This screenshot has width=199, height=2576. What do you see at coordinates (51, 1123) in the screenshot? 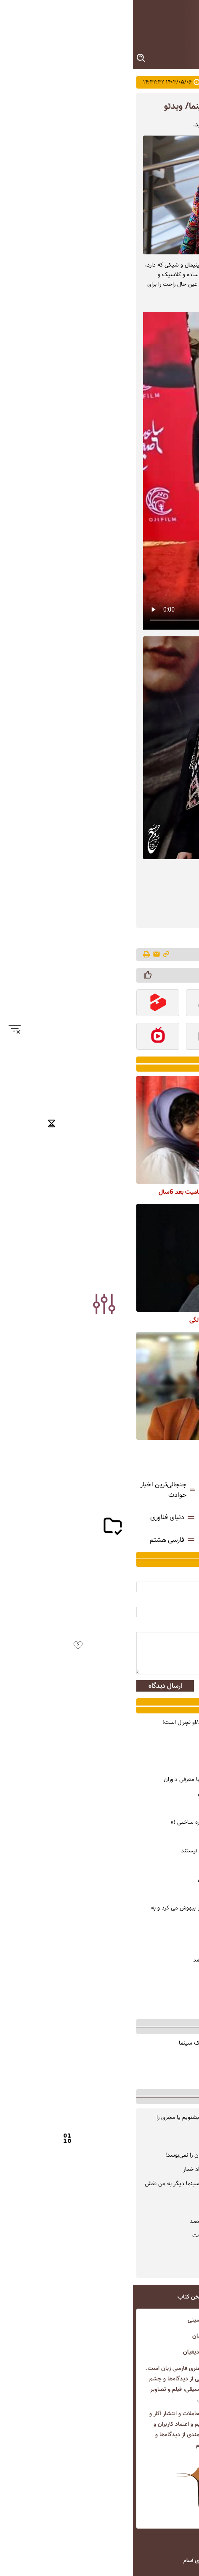
I see `indicates time is running low or nearly expired` at bounding box center [51, 1123].